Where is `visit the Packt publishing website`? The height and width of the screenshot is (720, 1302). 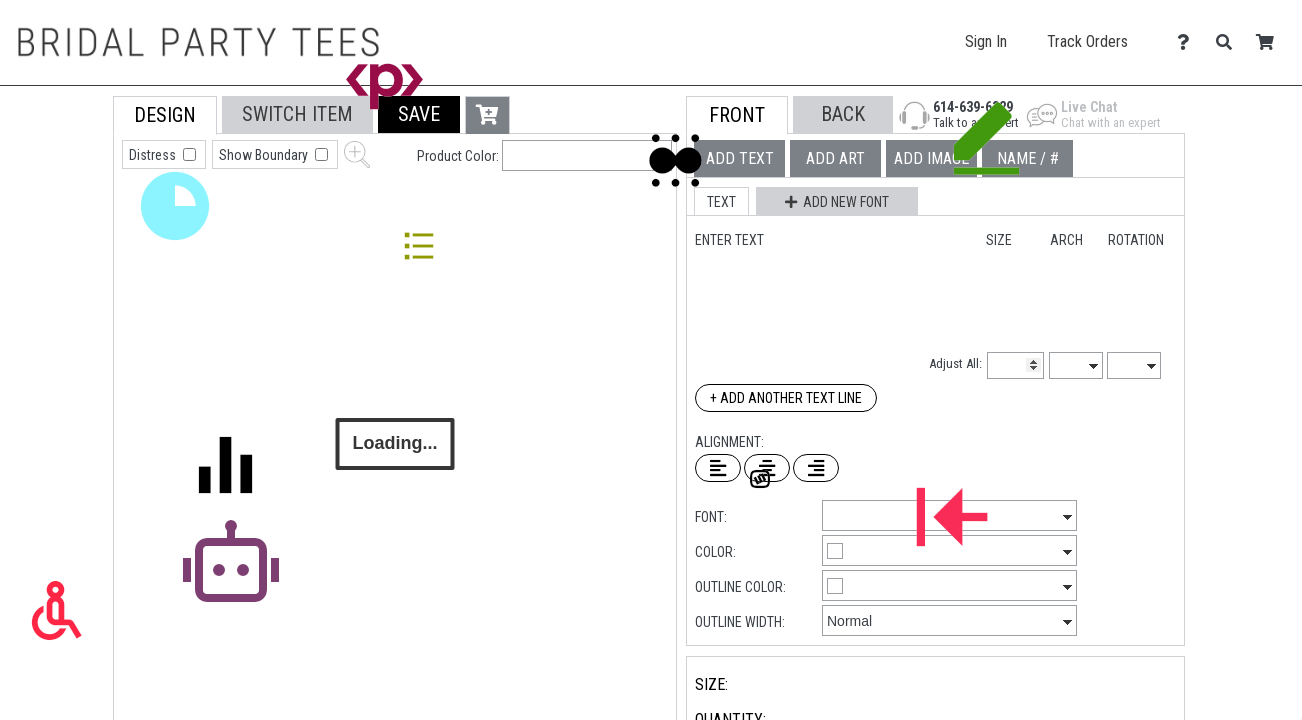
visit the Packt publishing website is located at coordinates (384, 86).